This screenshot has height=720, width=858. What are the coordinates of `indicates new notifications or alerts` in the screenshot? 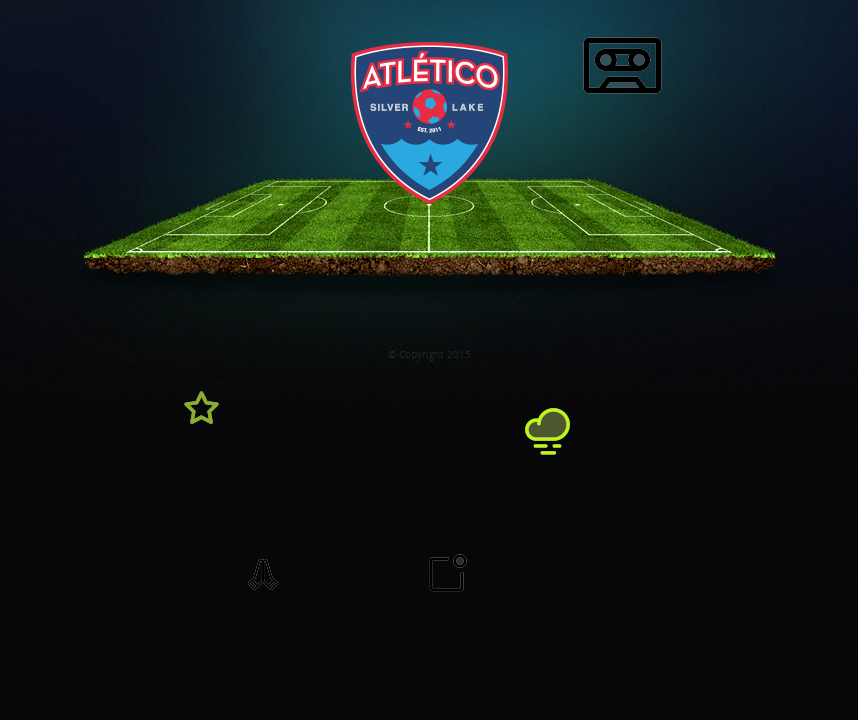 It's located at (447, 573).